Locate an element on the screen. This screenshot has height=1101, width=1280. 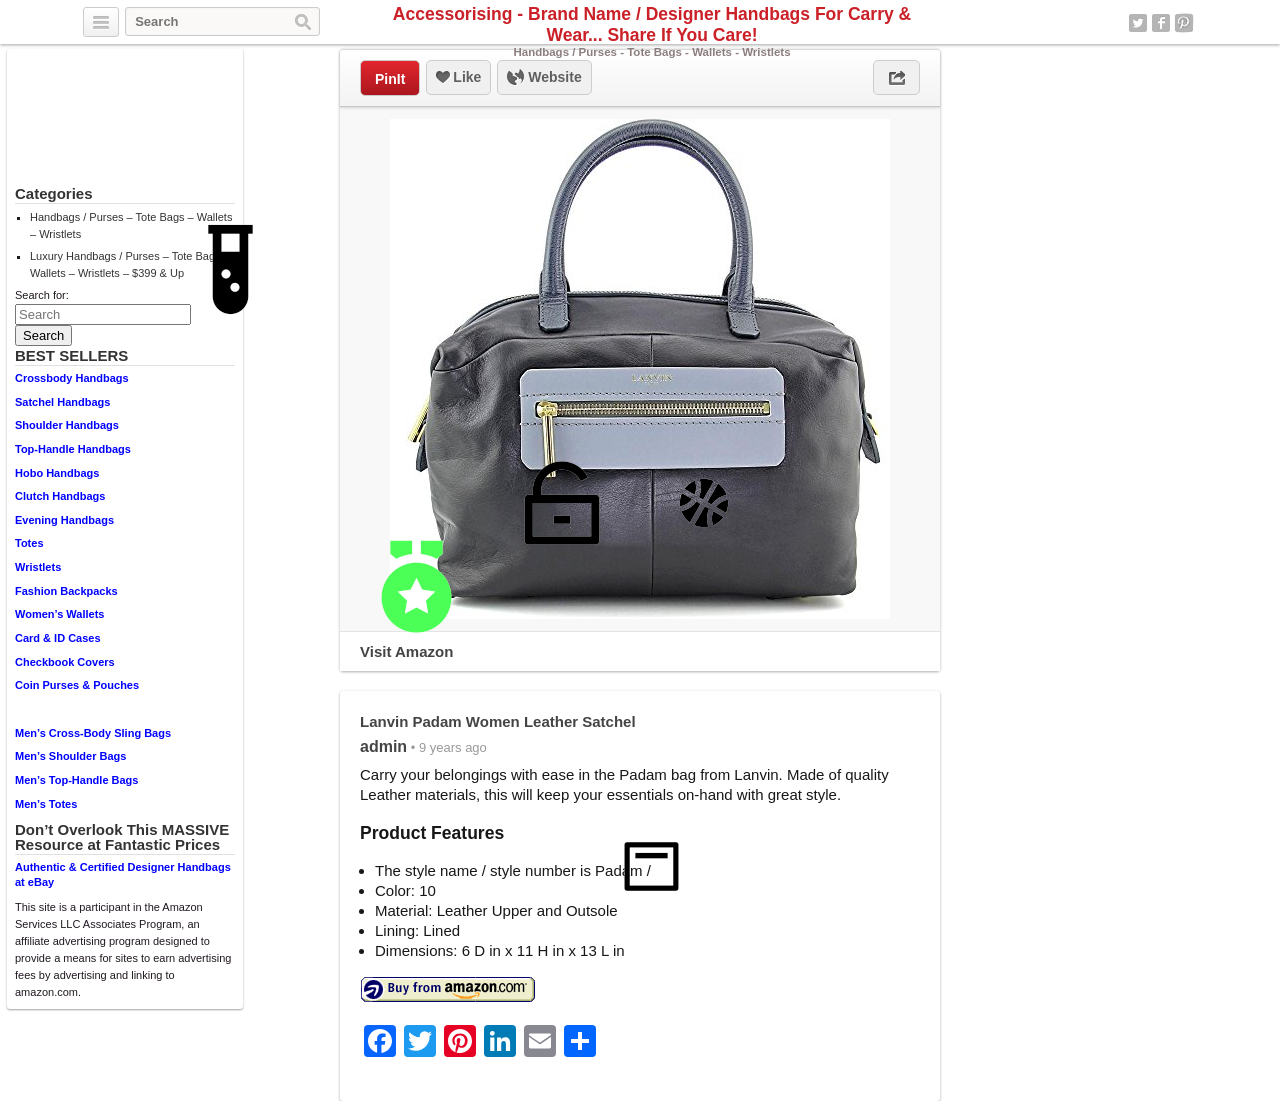
switch to top panel layout is located at coordinates (651, 866).